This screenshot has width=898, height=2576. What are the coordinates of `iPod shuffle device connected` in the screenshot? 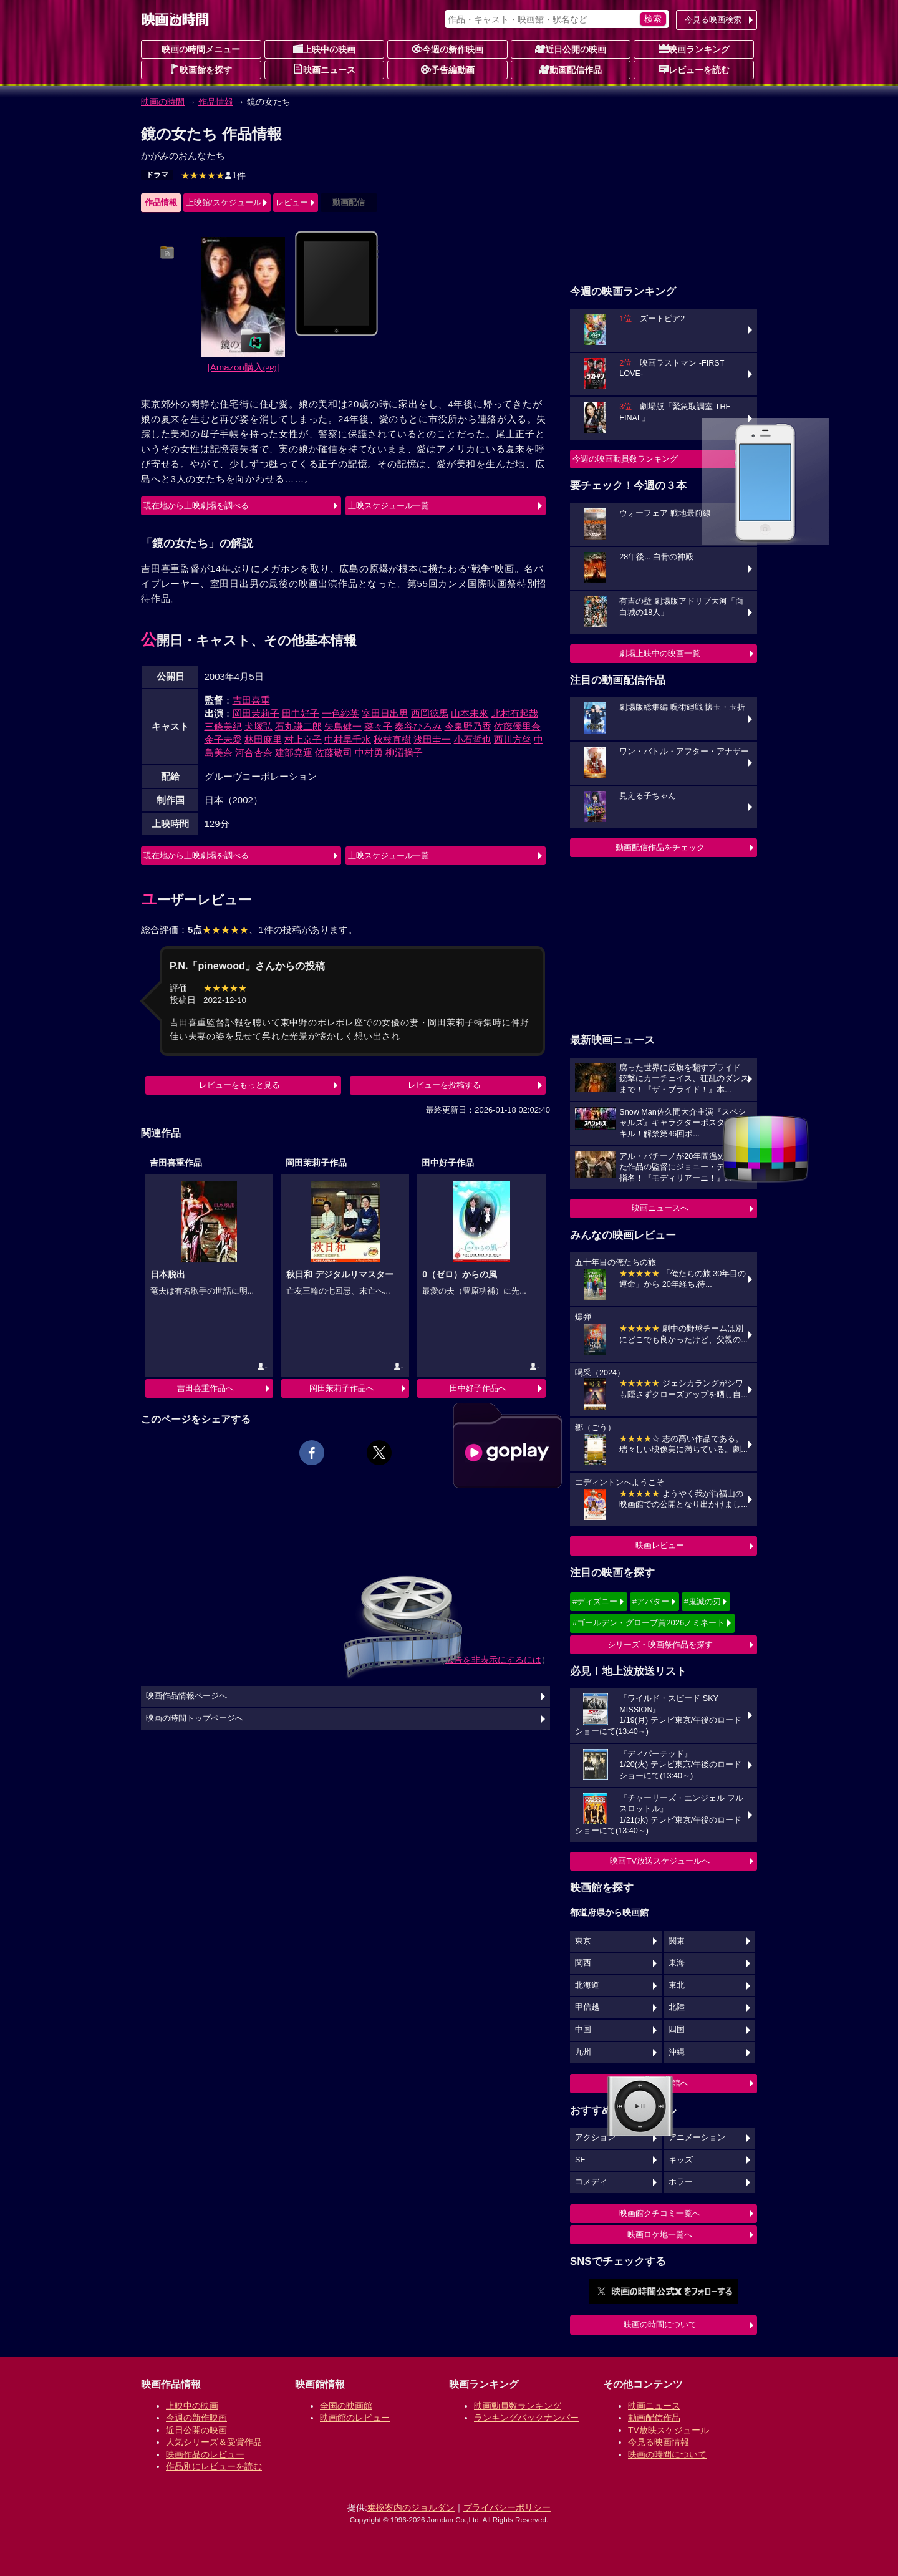 It's located at (640, 2106).